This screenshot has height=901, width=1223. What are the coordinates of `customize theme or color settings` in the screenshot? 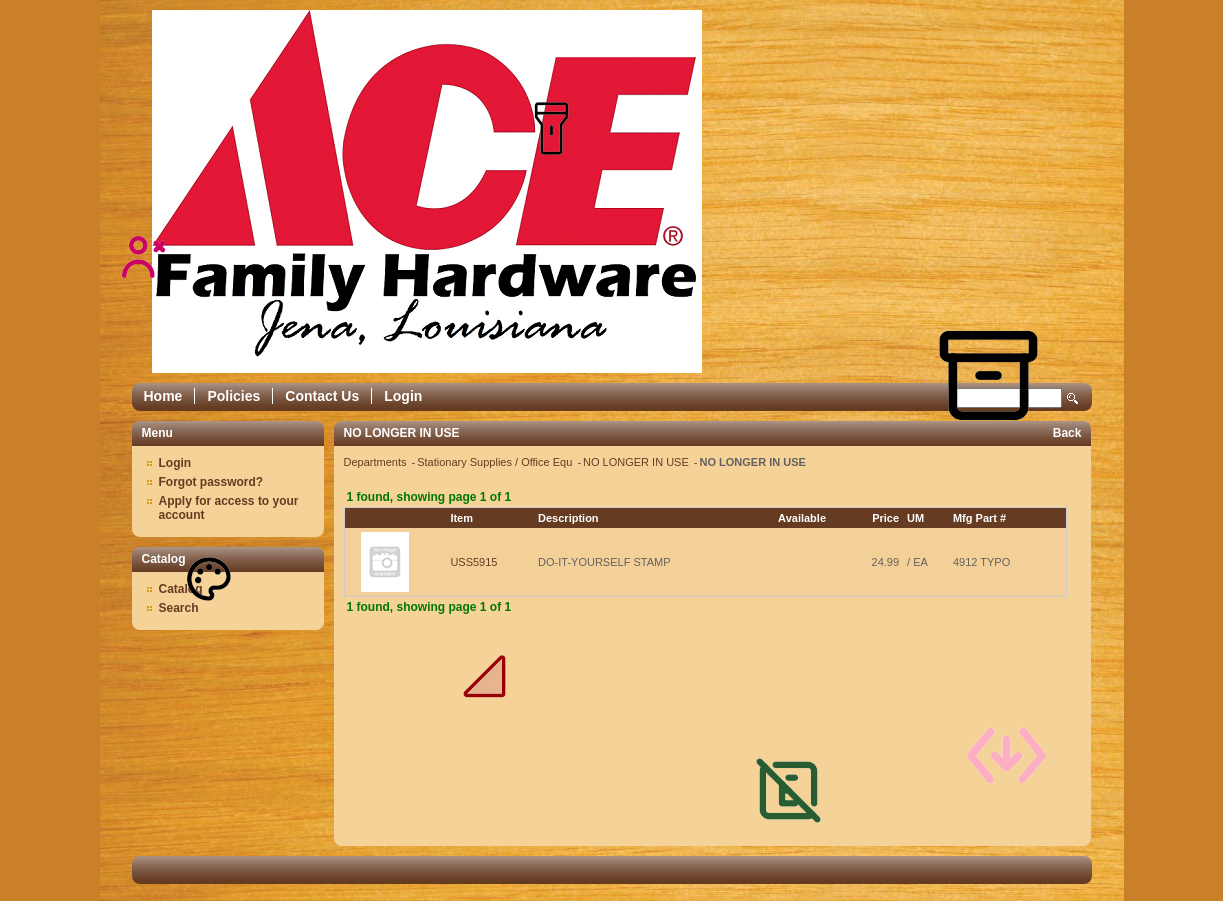 It's located at (209, 579).